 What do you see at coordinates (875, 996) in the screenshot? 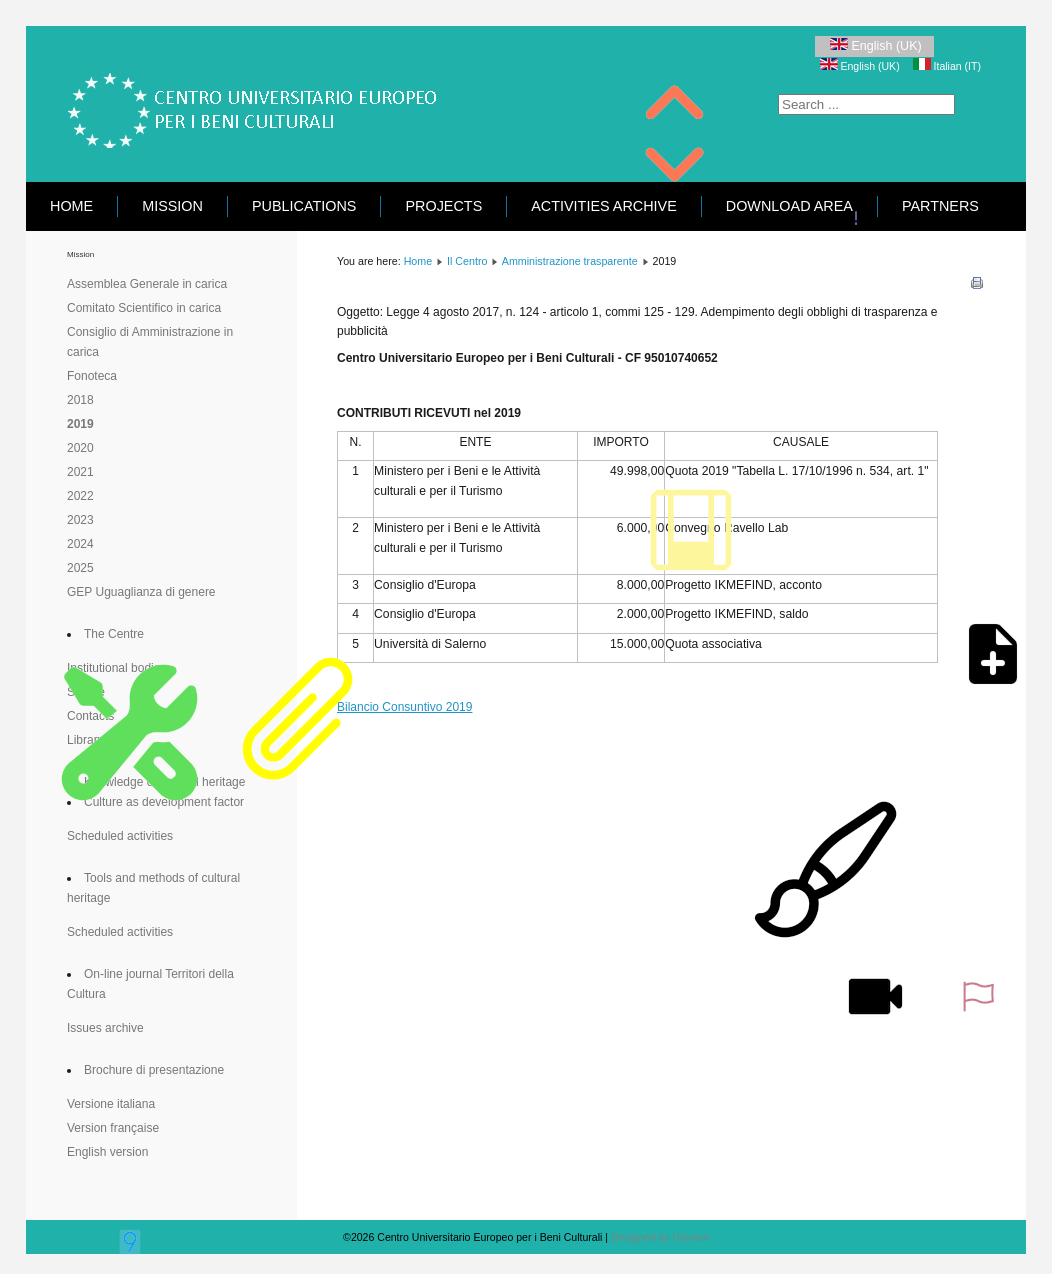
I see `start a video call` at bounding box center [875, 996].